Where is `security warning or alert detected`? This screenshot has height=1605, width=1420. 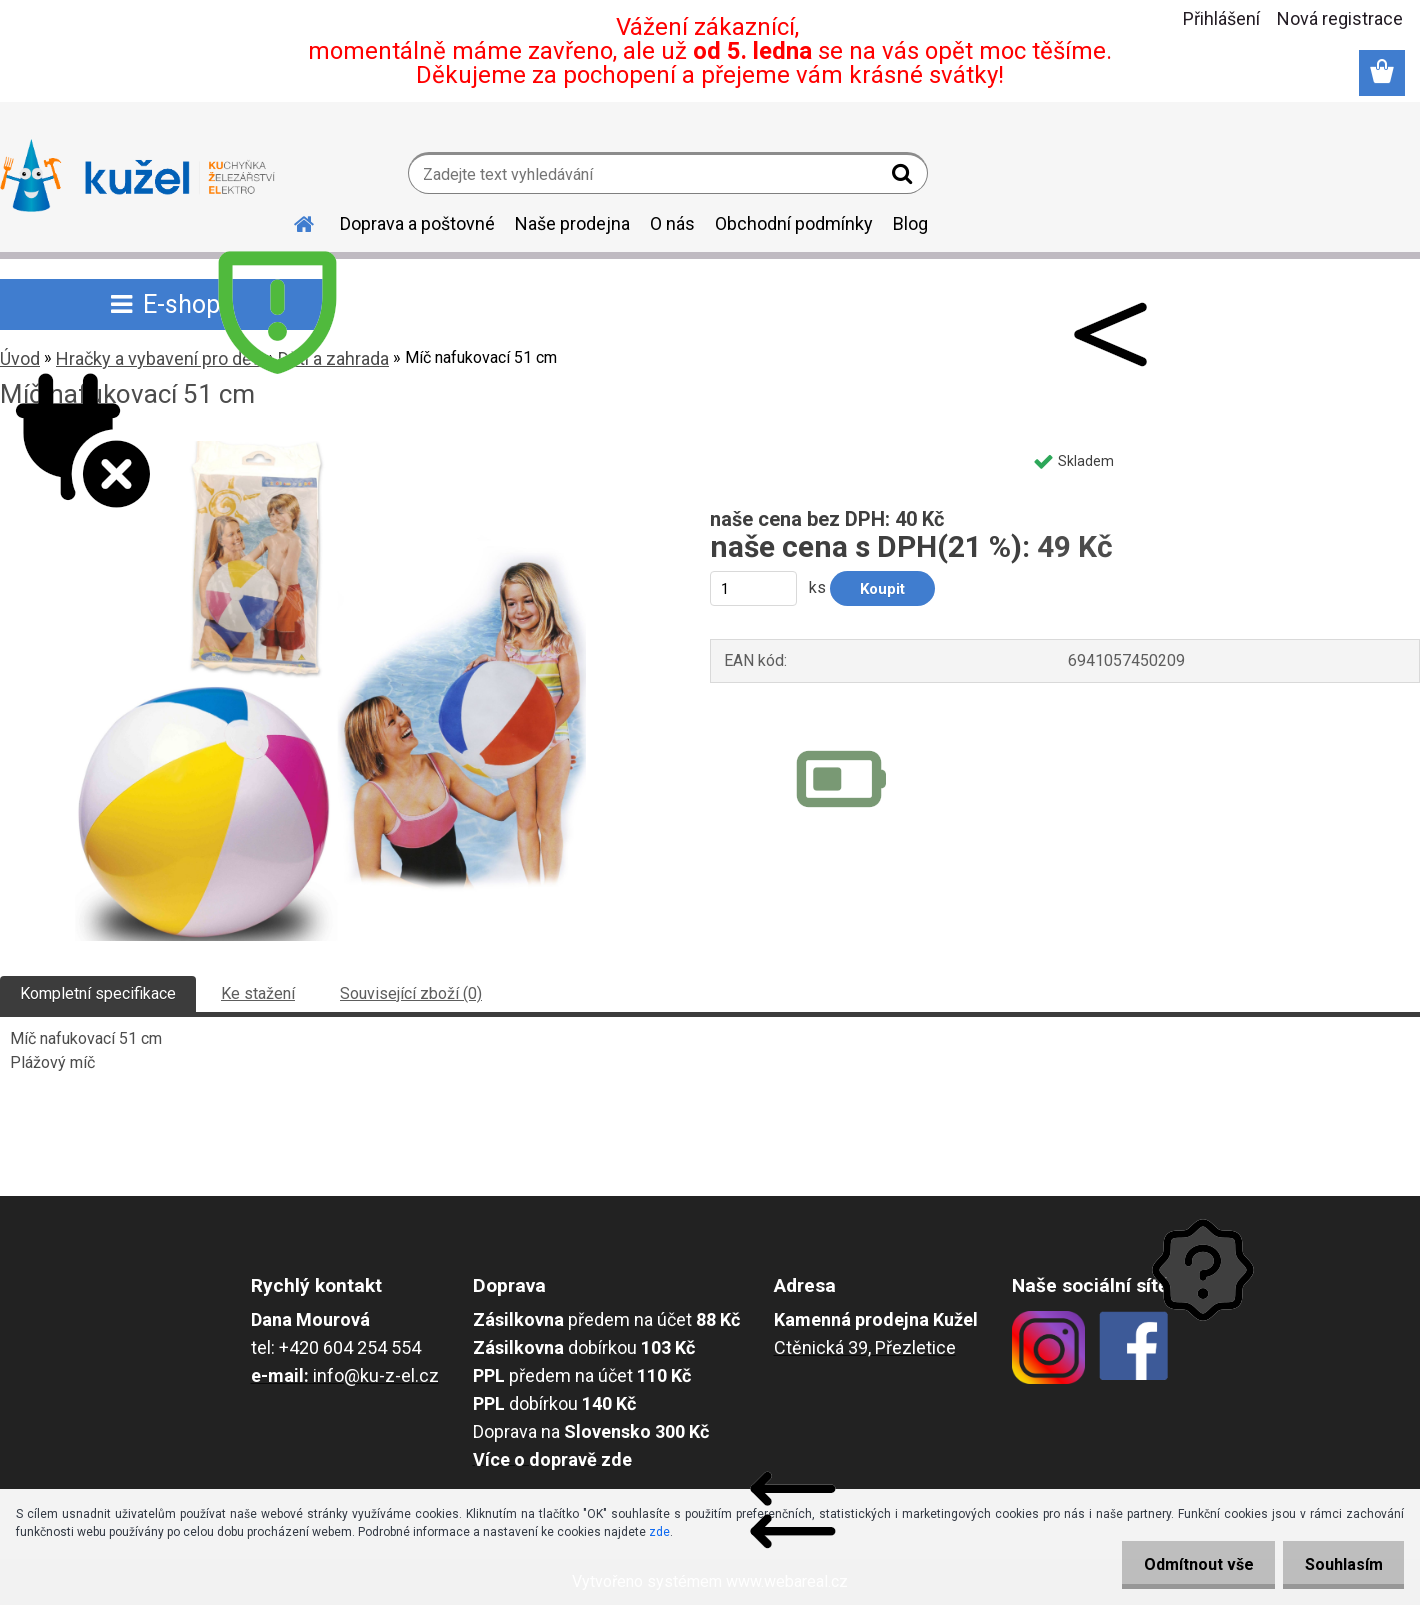 security warning or alert detected is located at coordinates (277, 305).